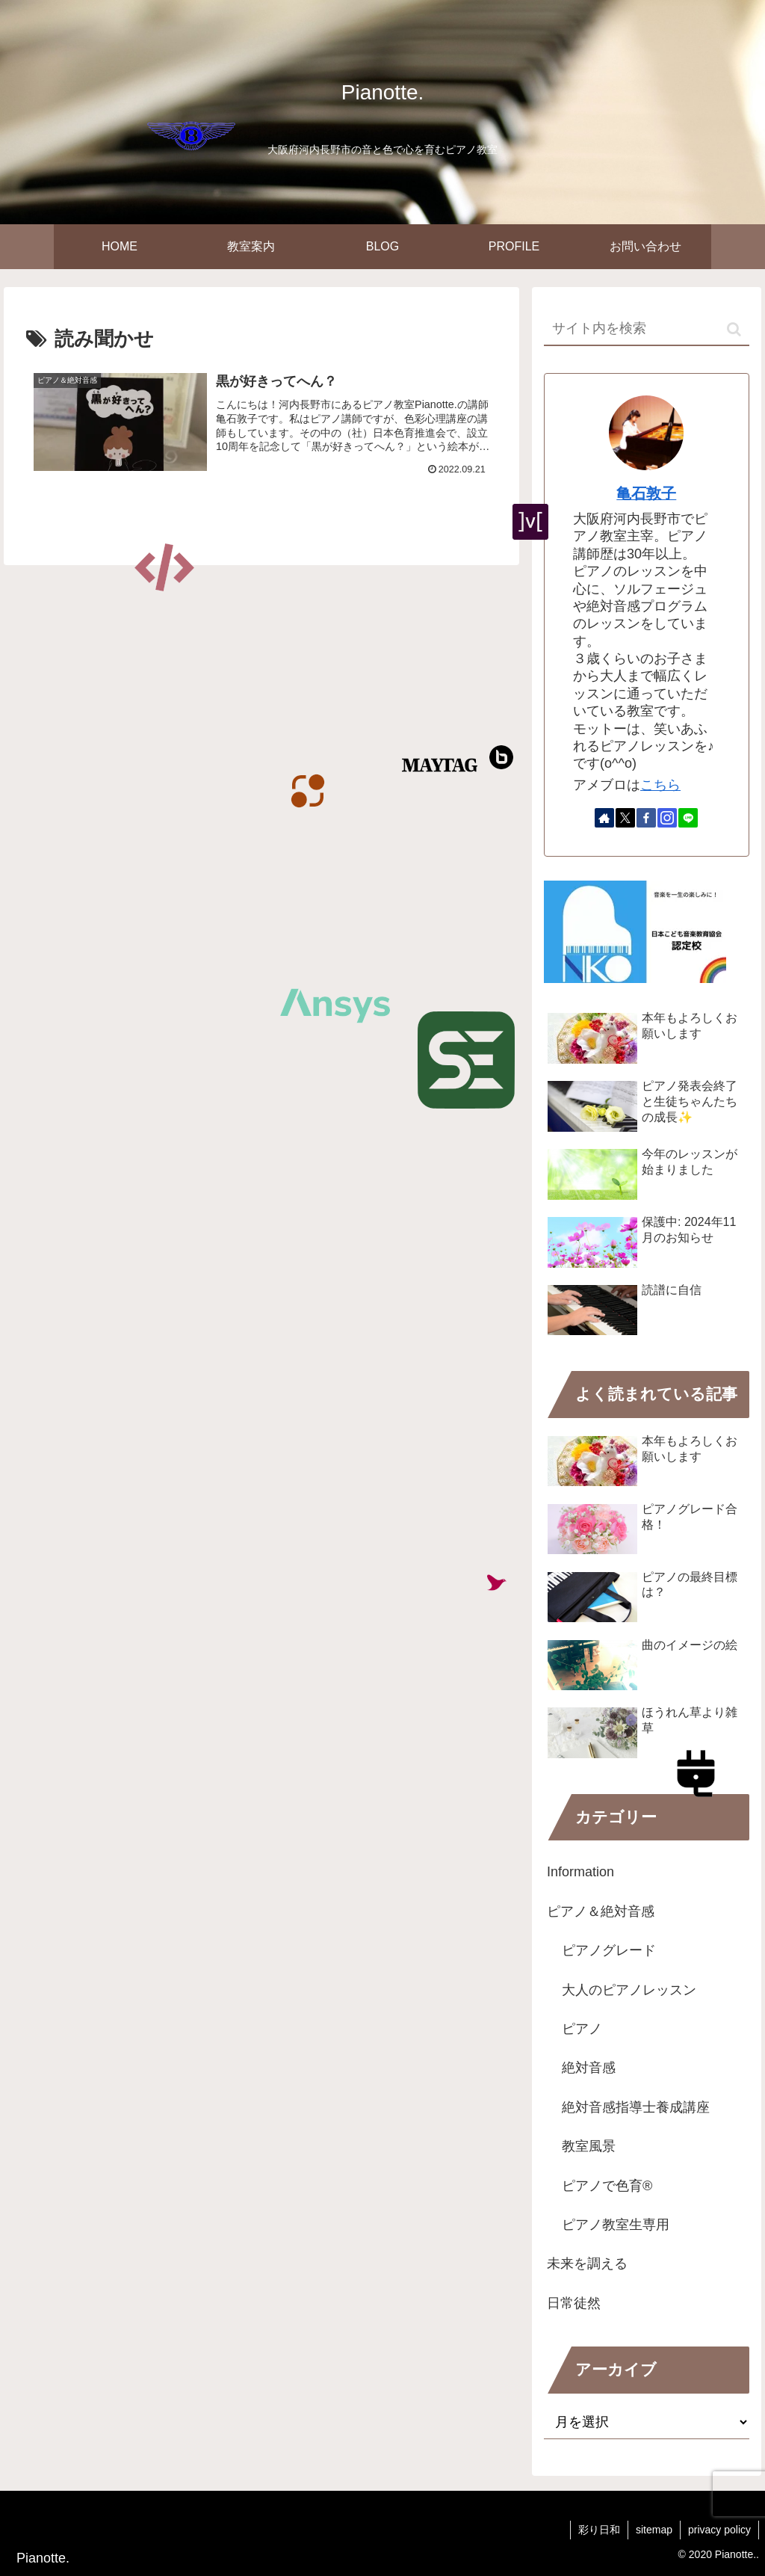 This screenshot has width=765, height=2576. I want to click on open Subtitle Edit application, so click(466, 1060).